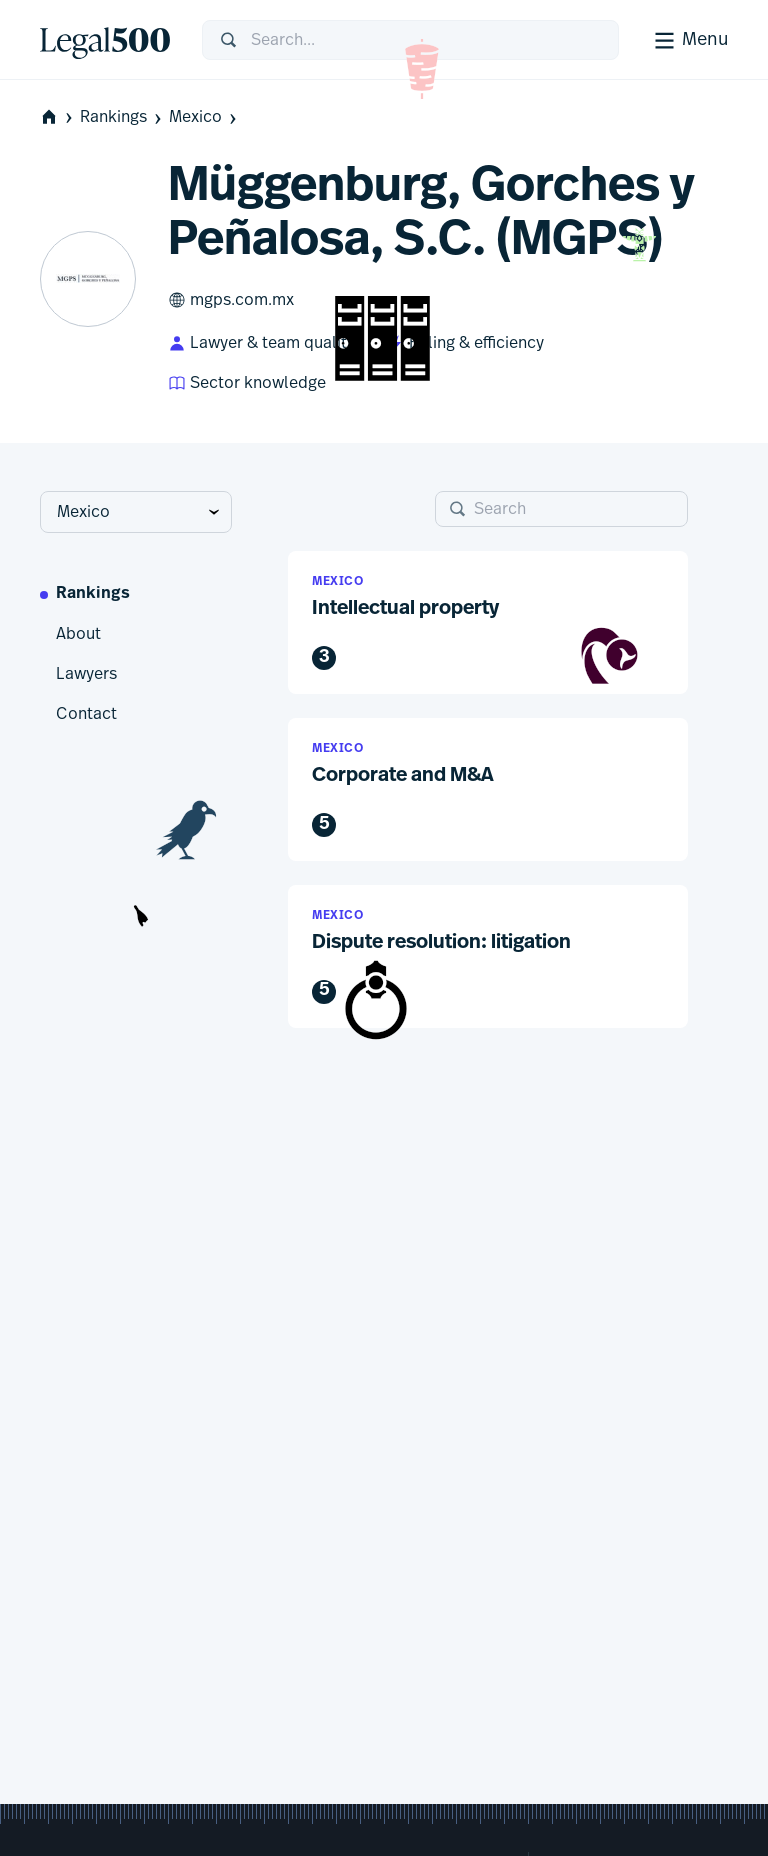  I want to click on access door or entrance settings, so click(376, 1000).